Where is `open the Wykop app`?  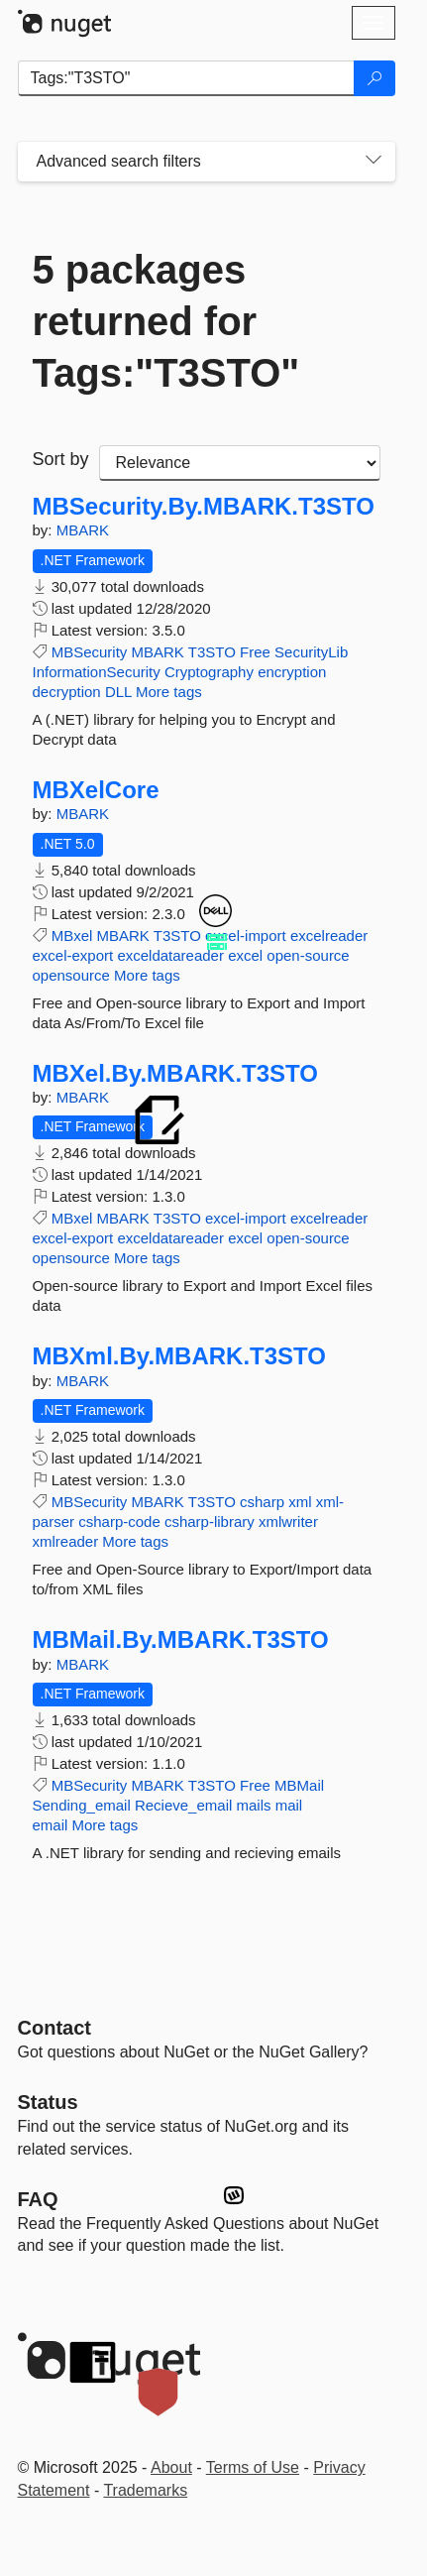 open the Wykop app is located at coordinates (234, 2195).